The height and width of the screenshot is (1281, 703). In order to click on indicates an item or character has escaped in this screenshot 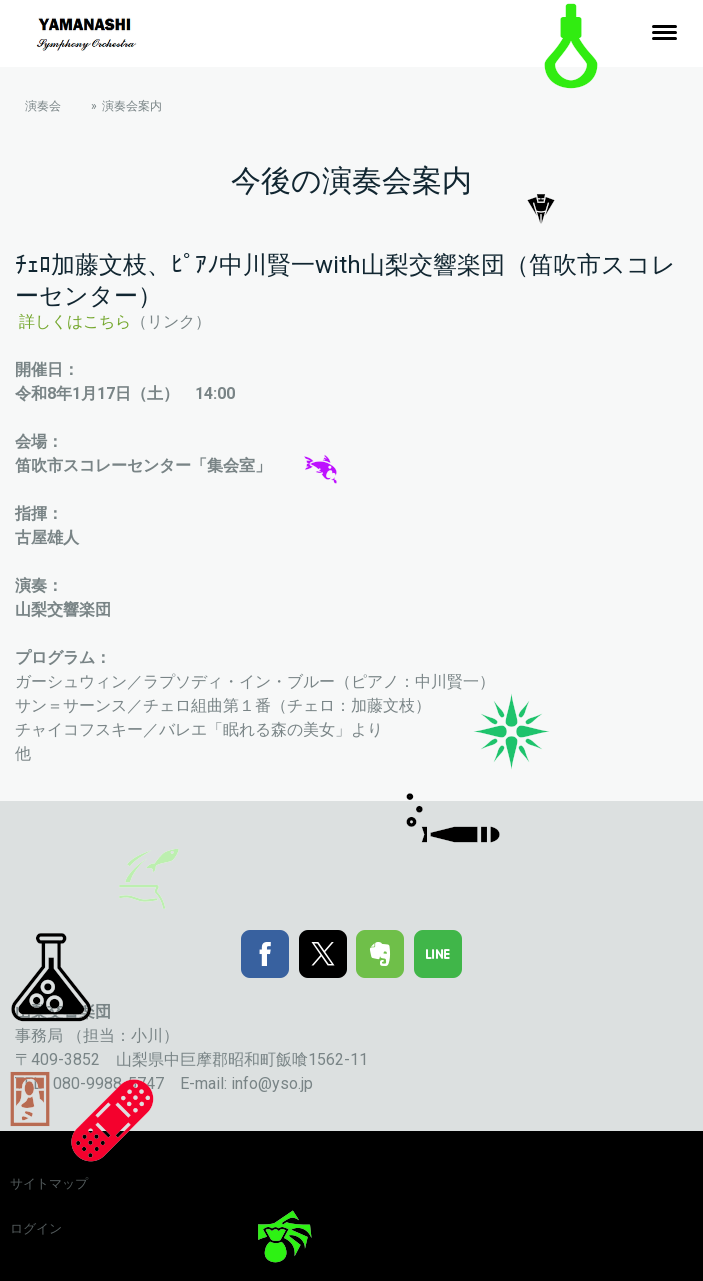, I will do `click(150, 878)`.